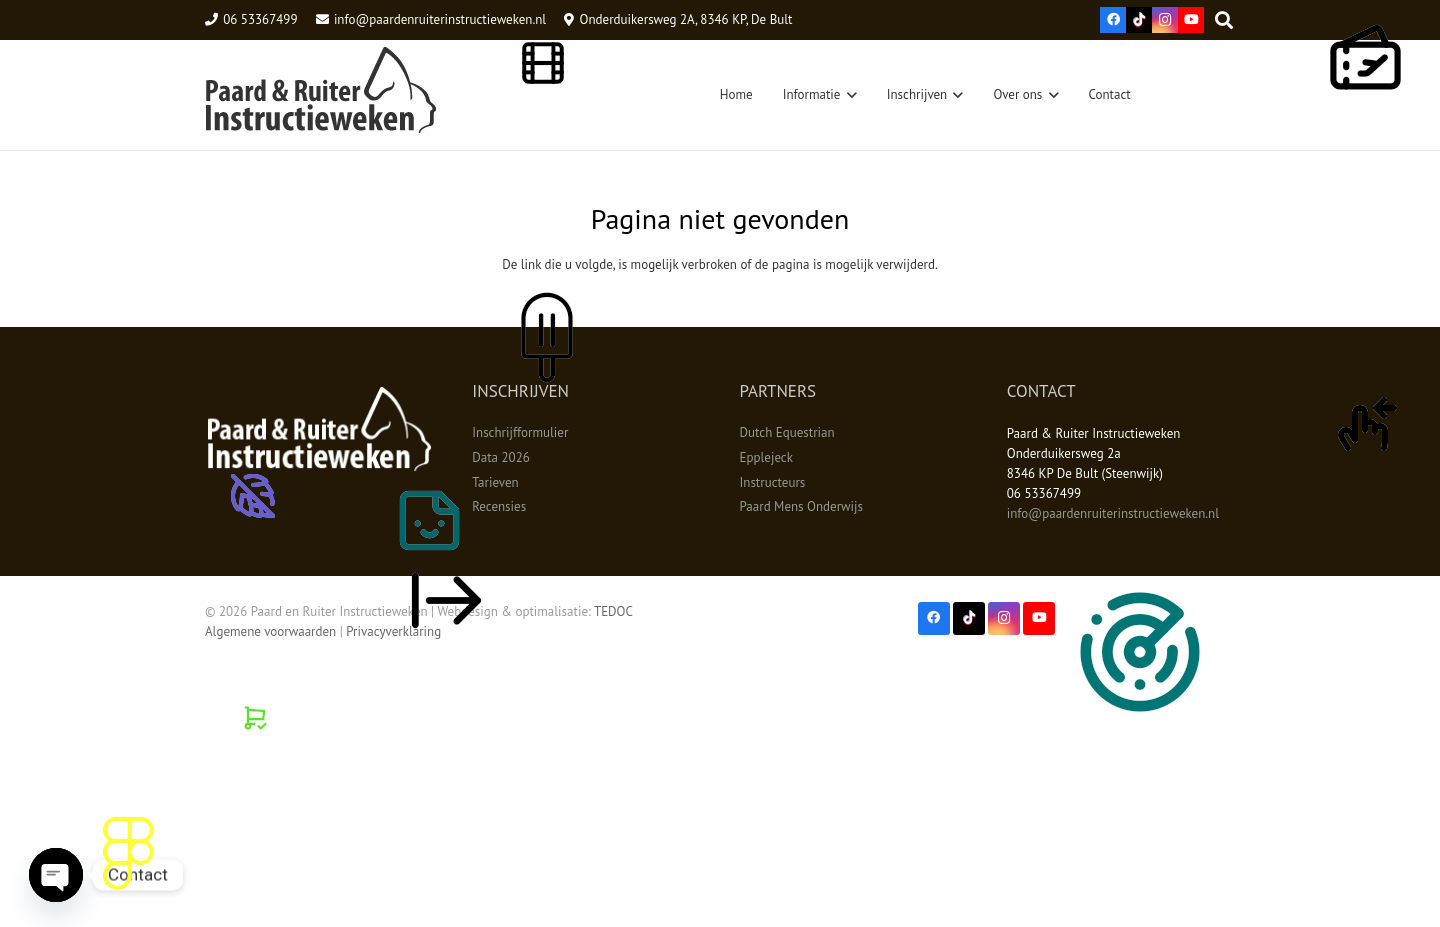 The height and width of the screenshot is (927, 1440). Describe the element at coordinates (253, 496) in the screenshot. I see `disable hop or jump animation` at that location.